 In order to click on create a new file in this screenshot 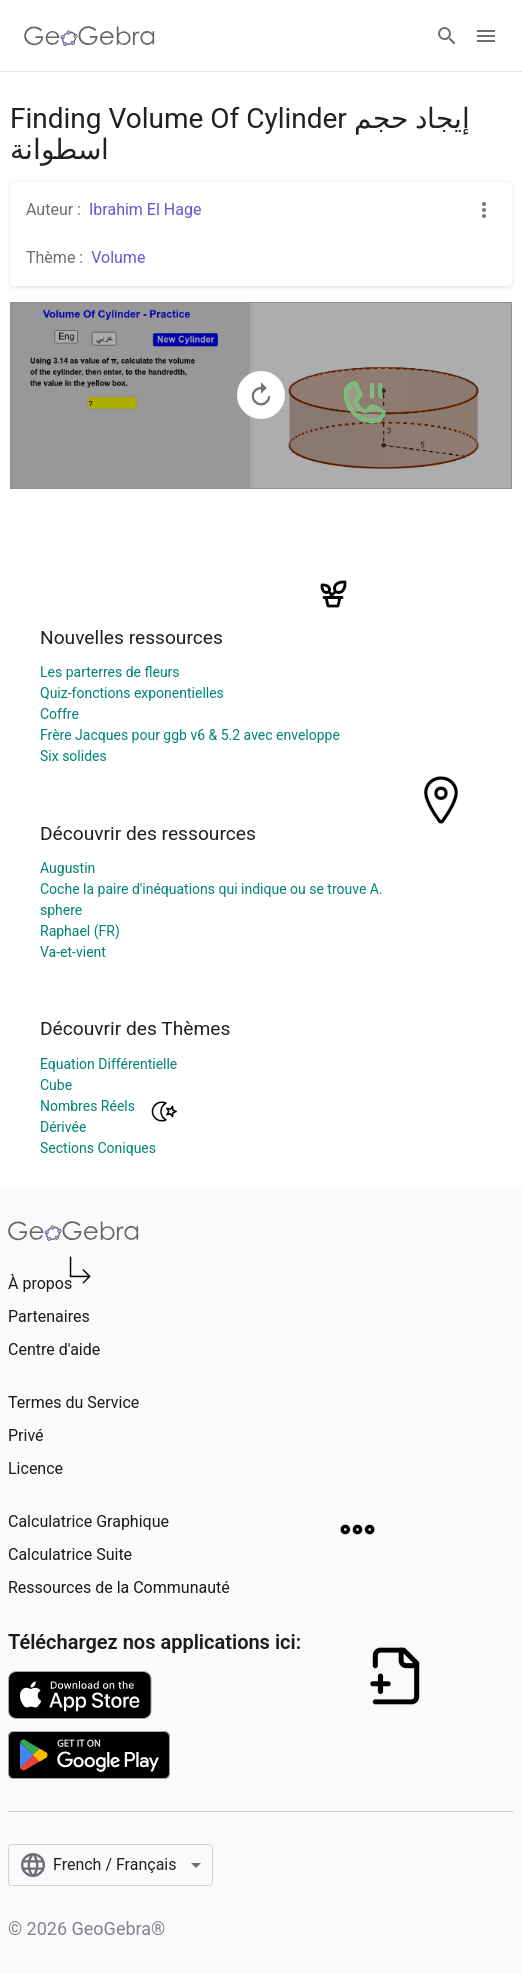, I will do `click(396, 1676)`.